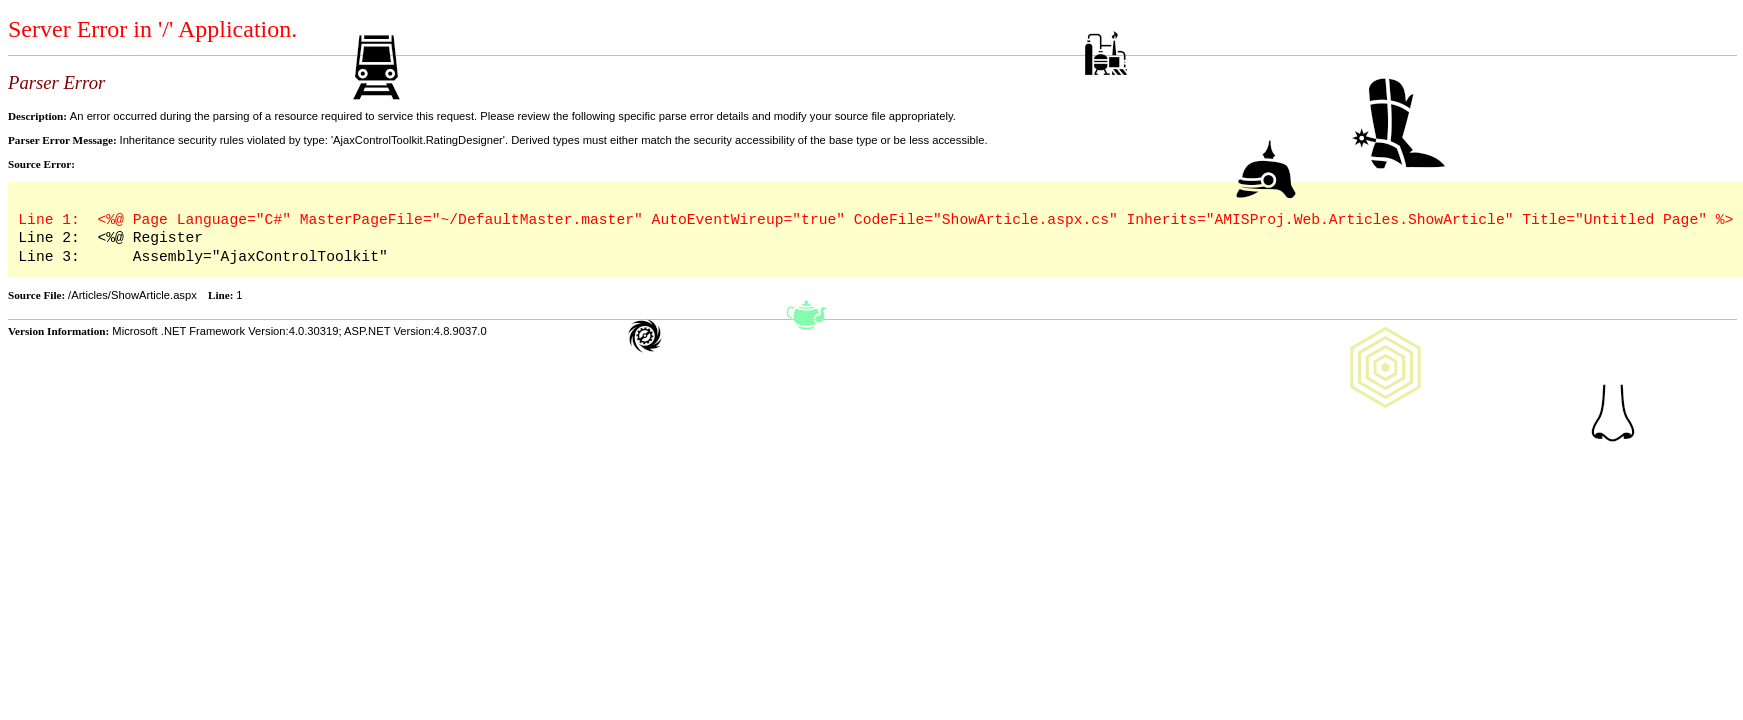  I want to click on activate overdrive or boost mode, so click(645, 336).